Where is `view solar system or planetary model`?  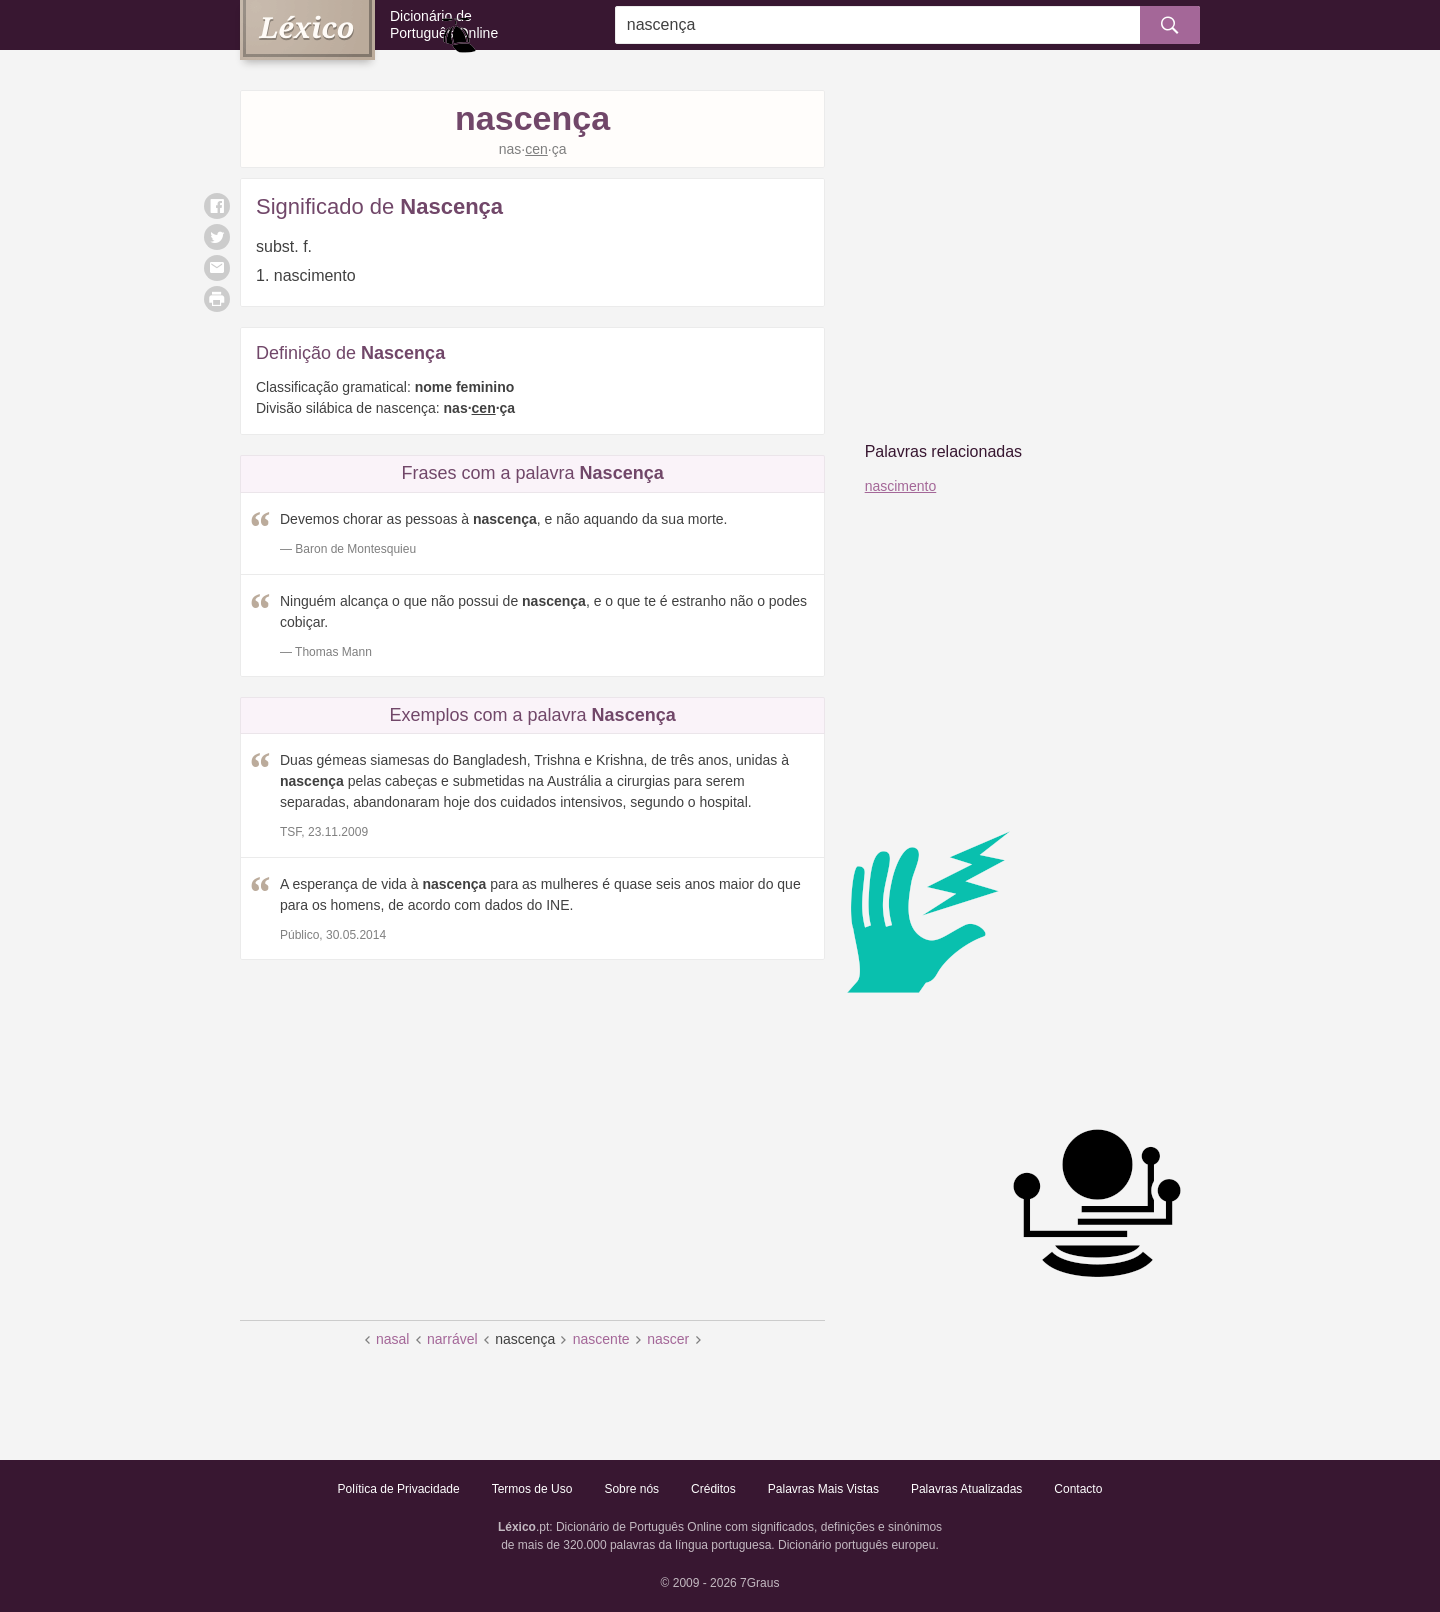 view solar system or planetary model is located at coordinates (1097, 1198).